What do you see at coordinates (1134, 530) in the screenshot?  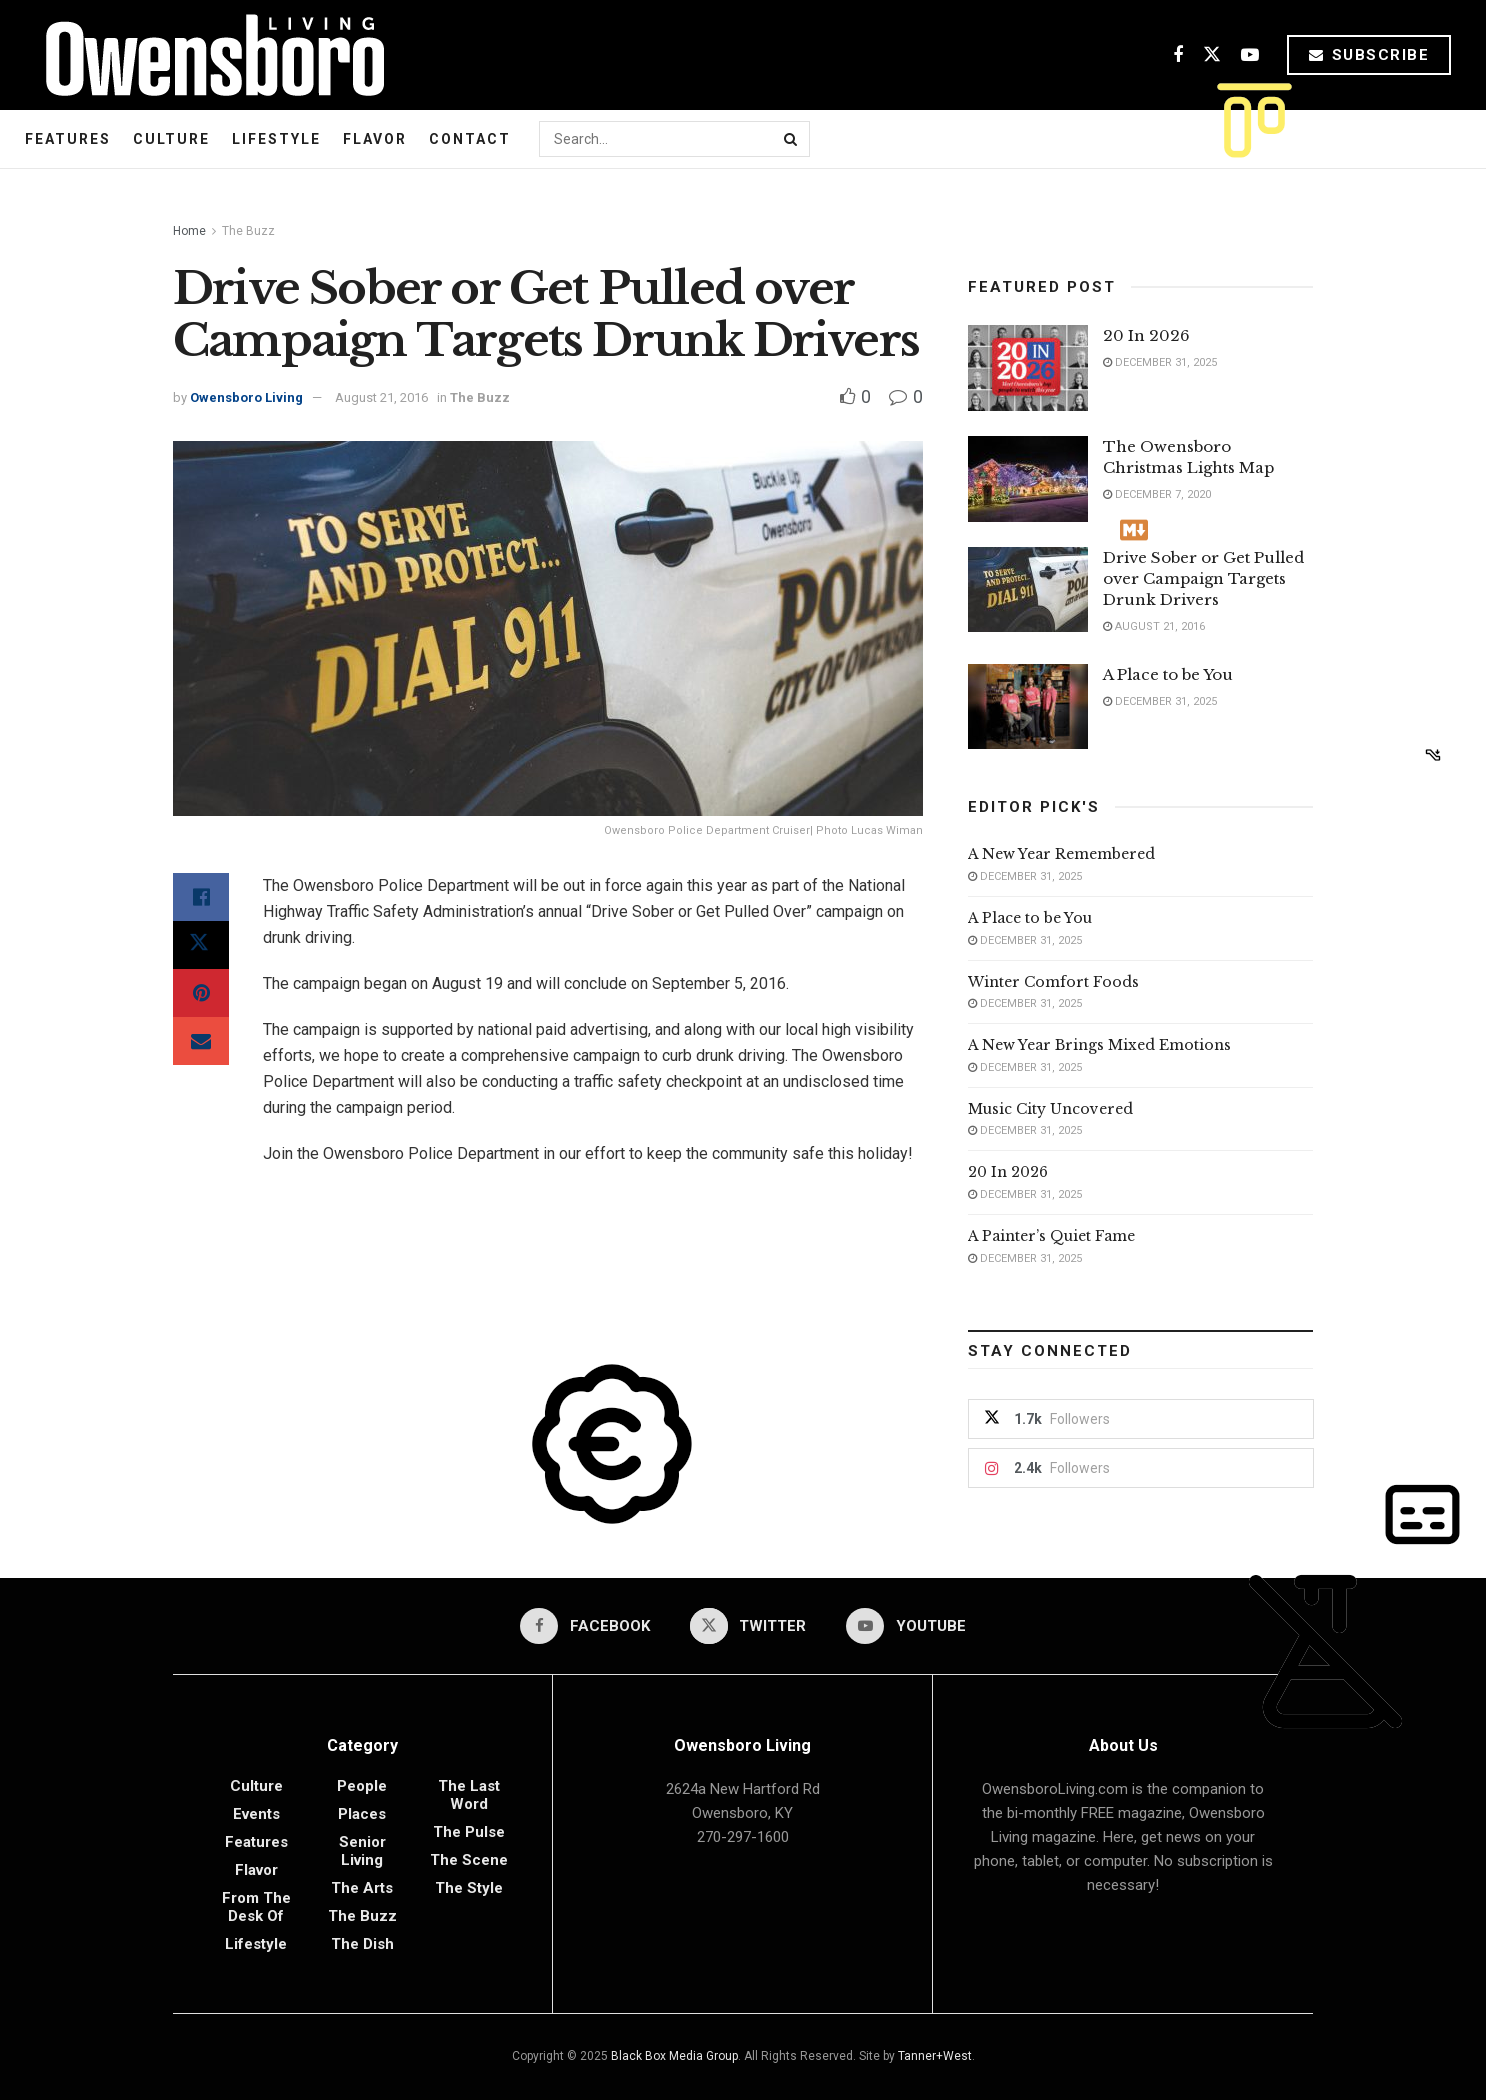 I see `indicates markdown formatting is supported` at bounding box center [1134, 530].